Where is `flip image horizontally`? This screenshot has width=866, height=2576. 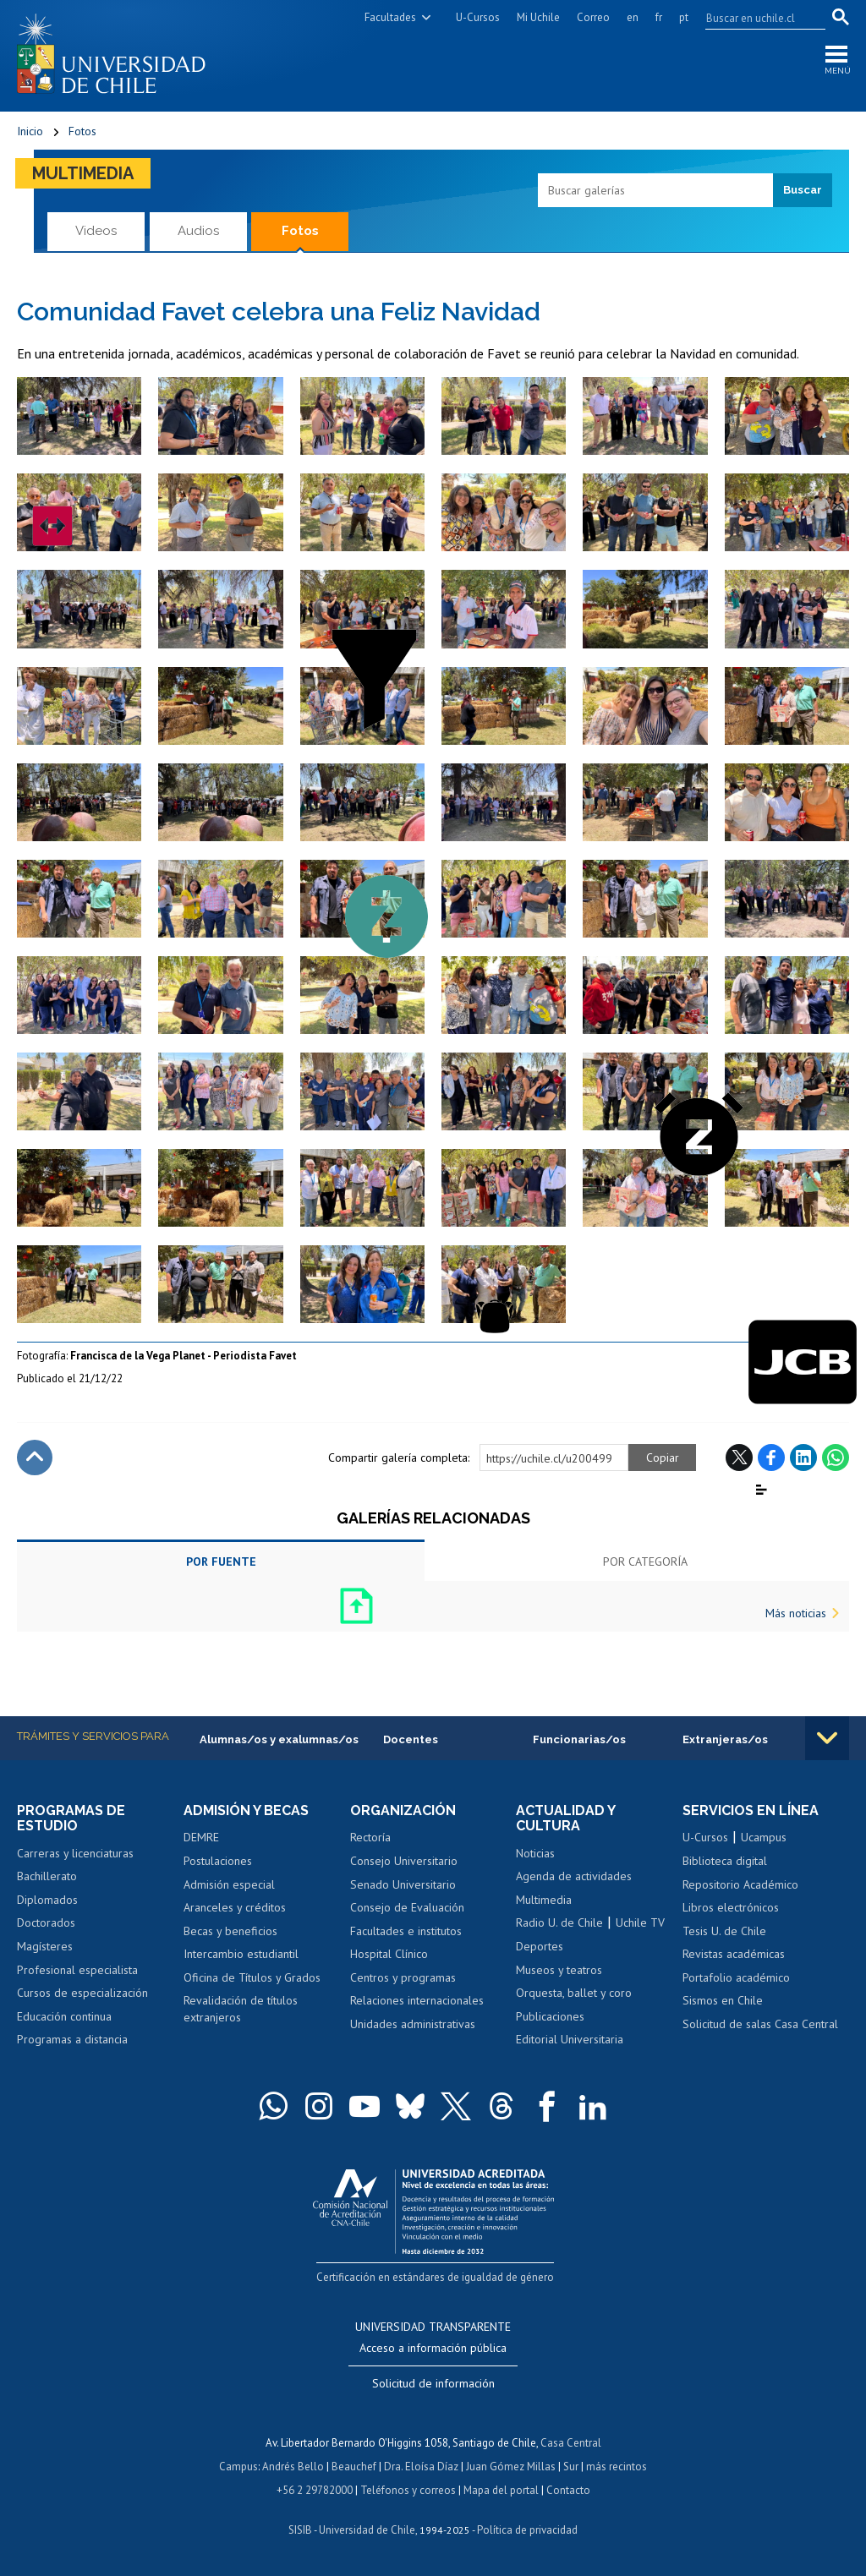 flip image horizontally is located at coordinates (52, 526).